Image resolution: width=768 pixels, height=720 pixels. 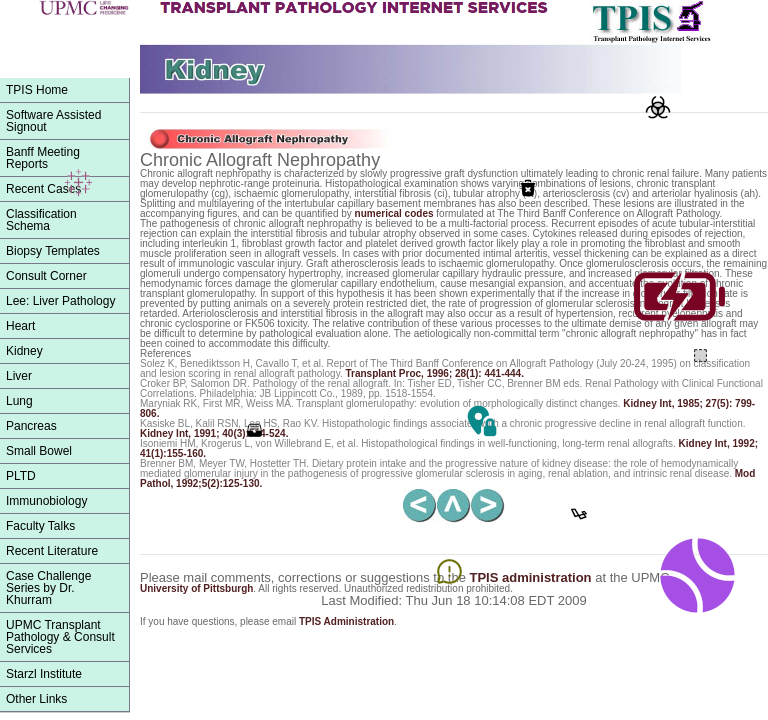 I want to click on open Tableau application, so click(x=78, y=182).